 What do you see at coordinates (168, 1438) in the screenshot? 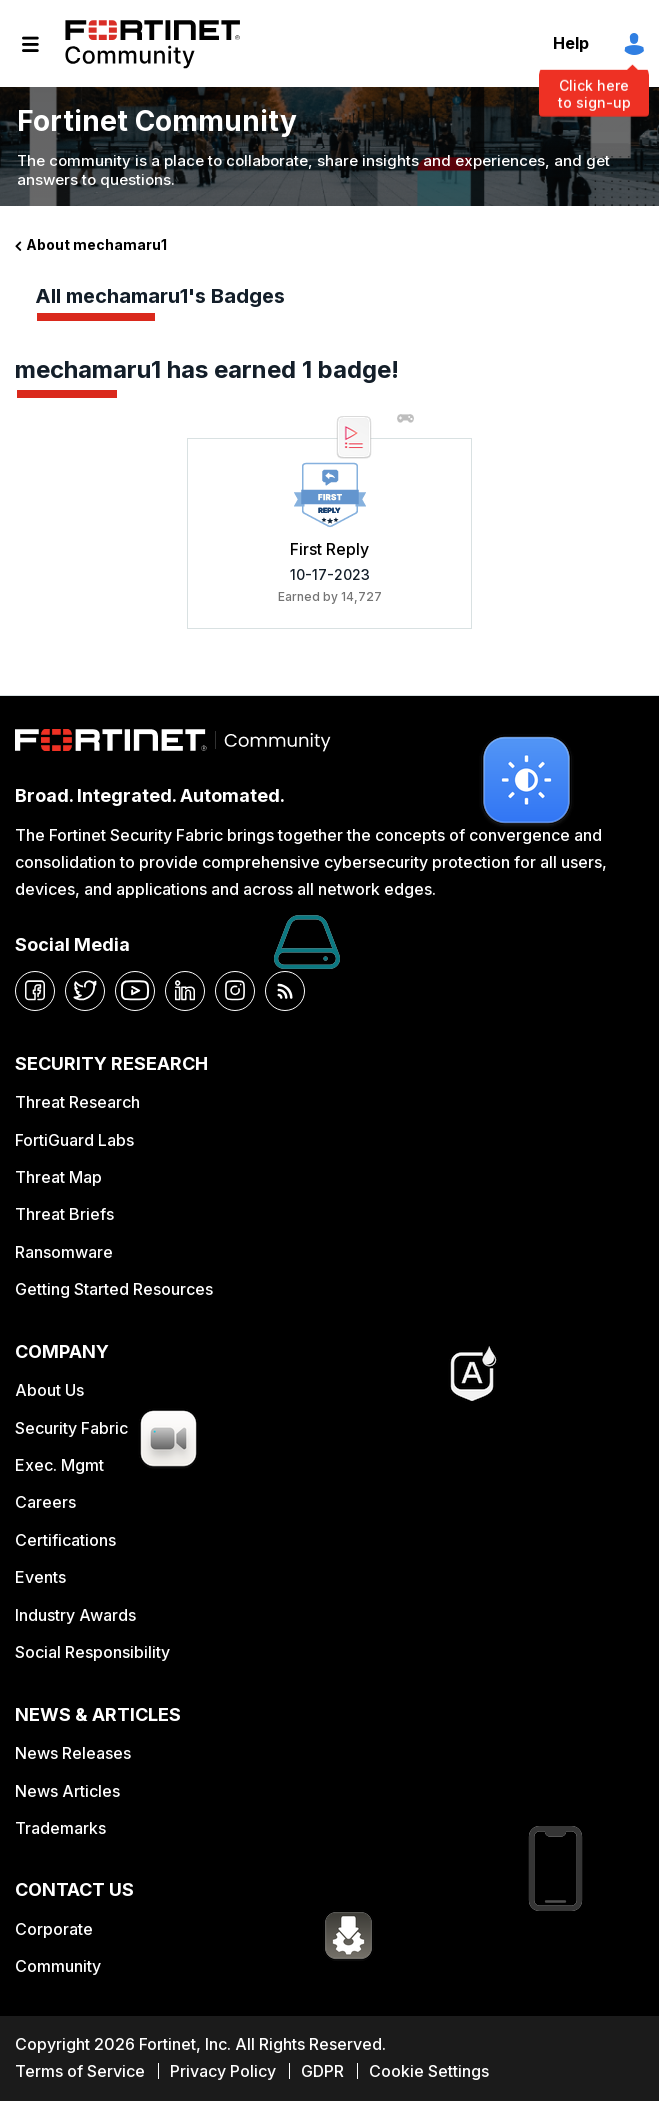
I see `open camera or start video recording` at bounding box center [168, 1438].